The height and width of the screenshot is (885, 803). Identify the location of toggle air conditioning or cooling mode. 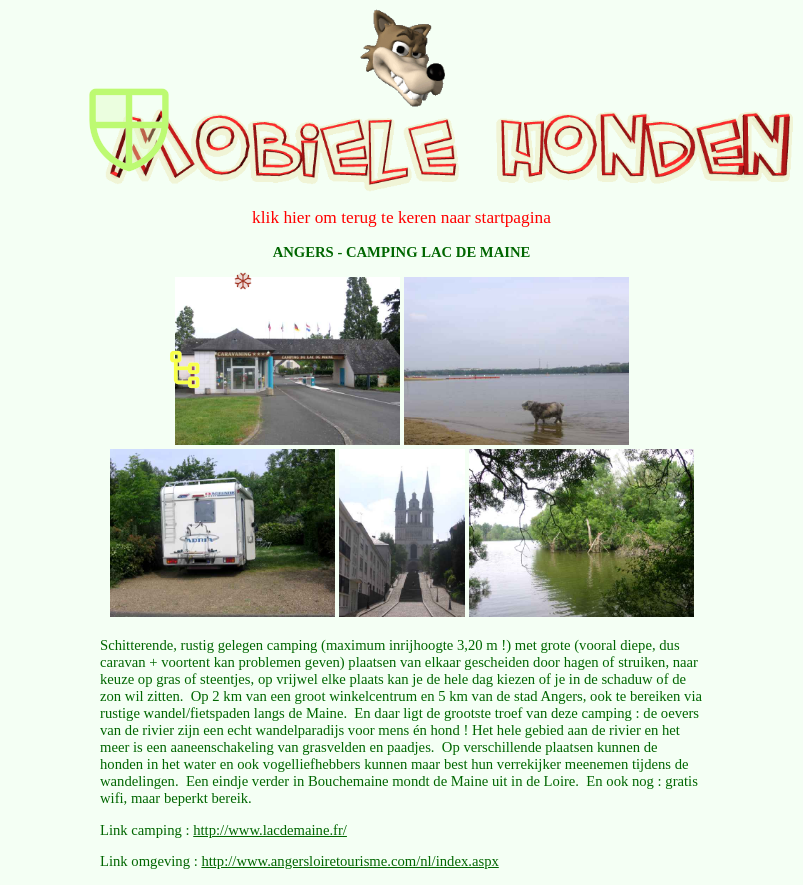
(243, 281).